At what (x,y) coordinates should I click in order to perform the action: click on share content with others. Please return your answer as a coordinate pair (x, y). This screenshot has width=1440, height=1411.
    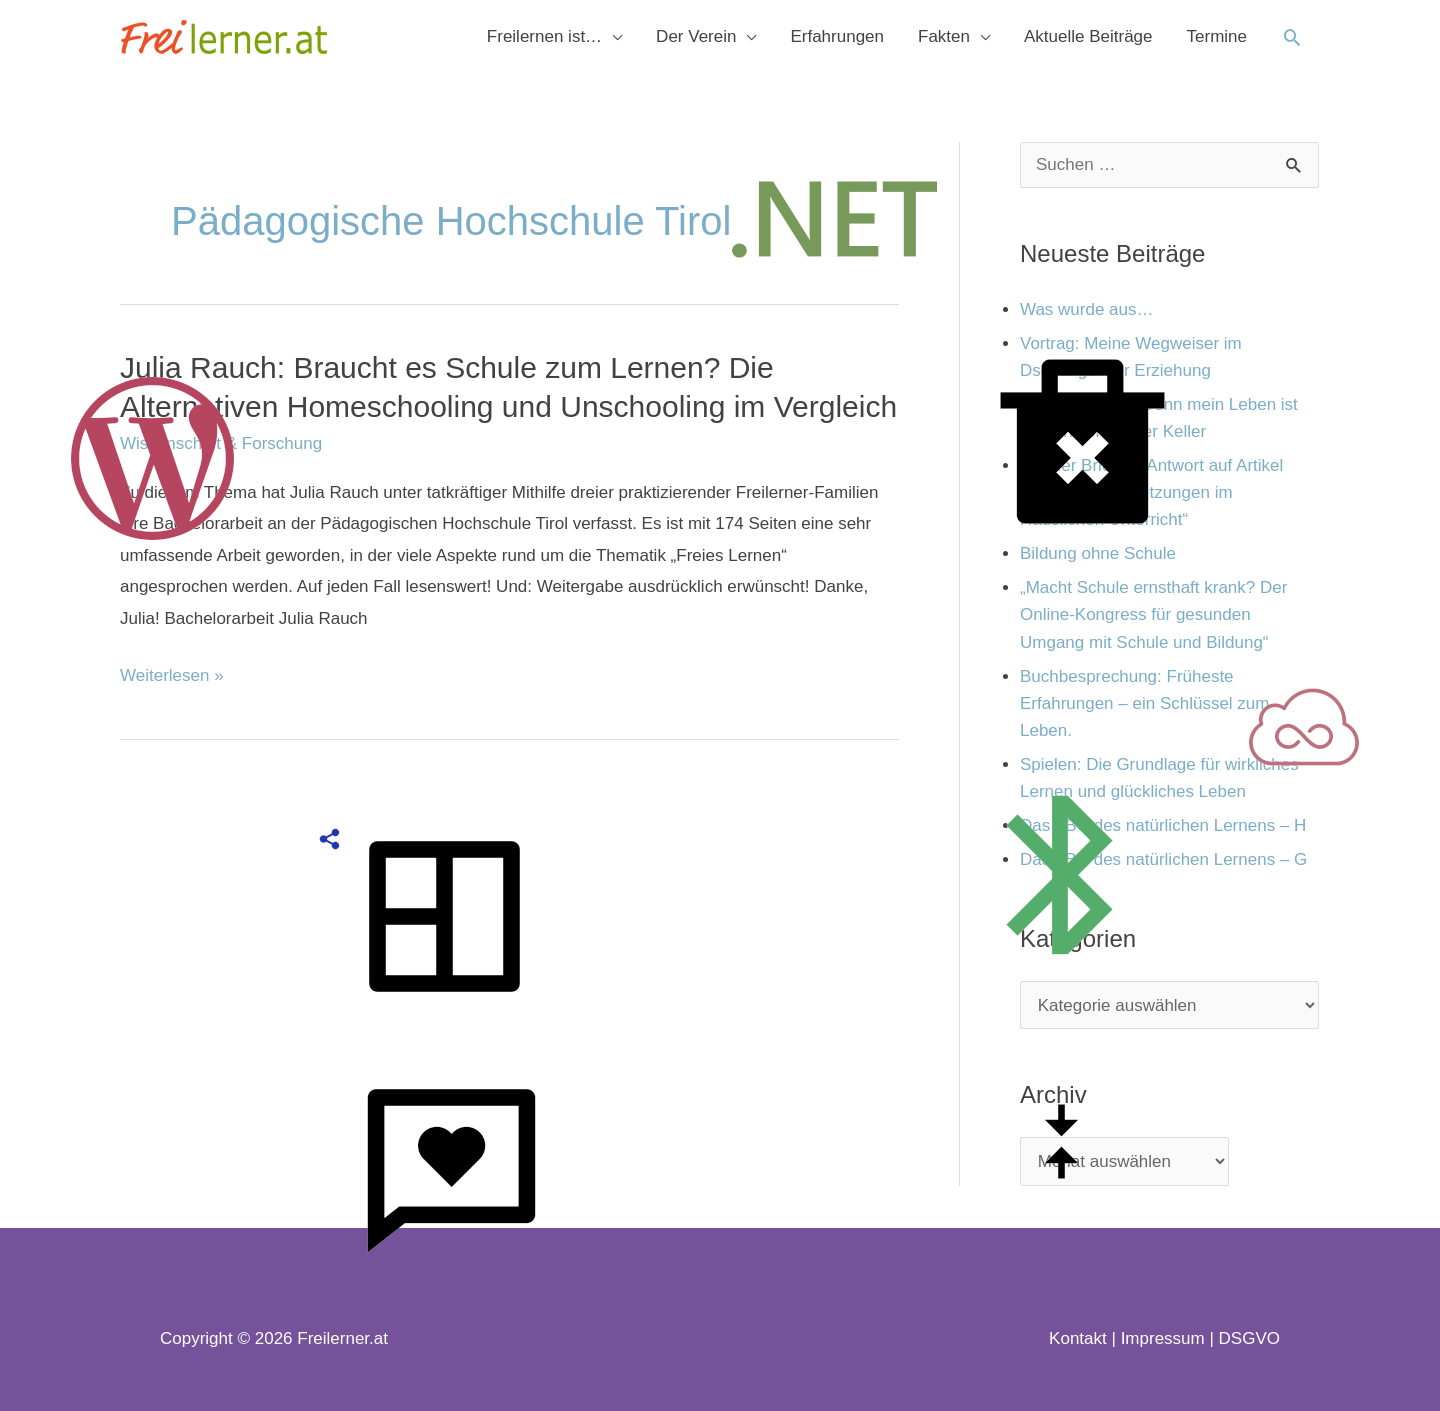
    Looking at the image, I should click on (330, 839).